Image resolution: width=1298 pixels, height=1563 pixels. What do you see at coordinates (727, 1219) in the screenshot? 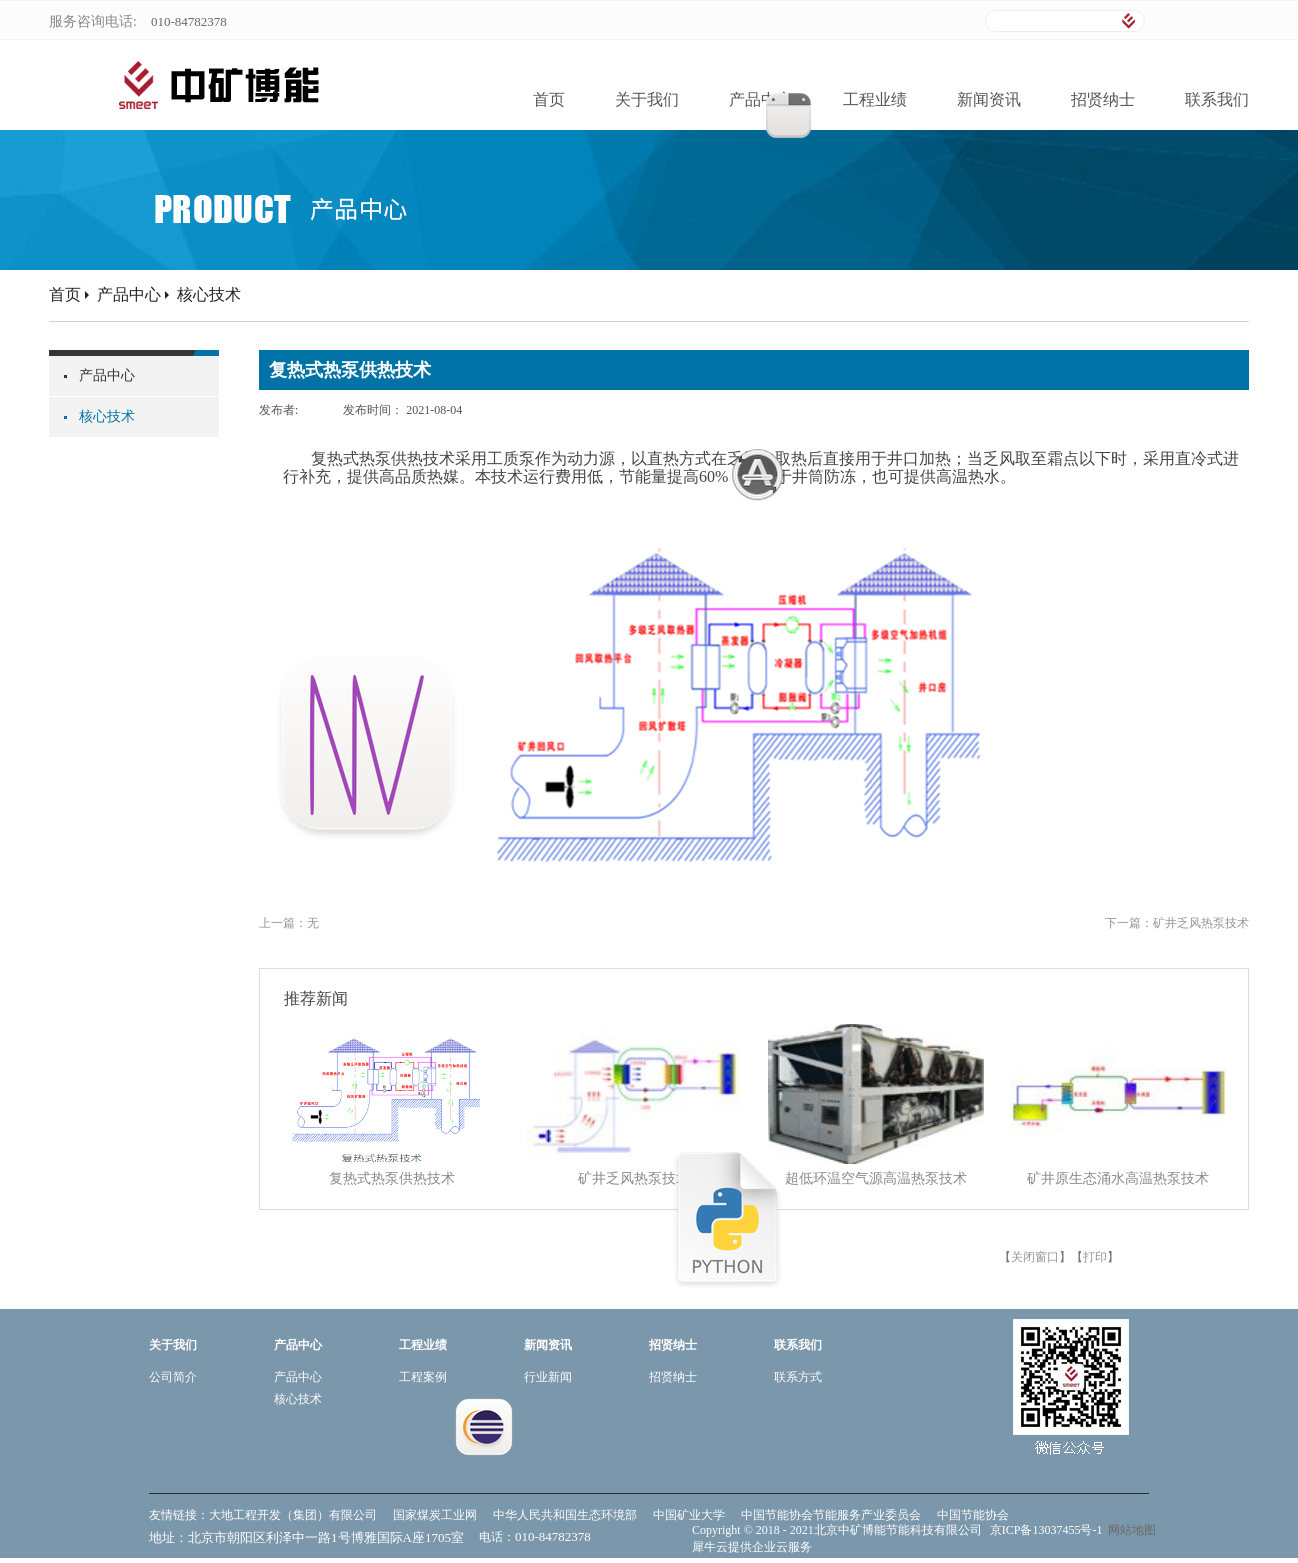
I see `a python source code file` at bounding box center [727, 1219].